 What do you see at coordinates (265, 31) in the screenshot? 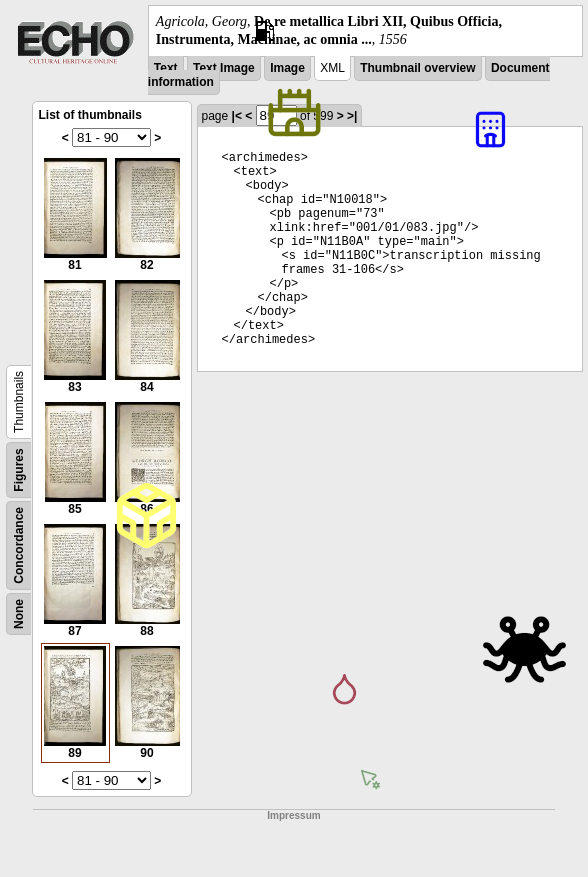
I see `find nearby gas stations` at bounding box center [265, 31].